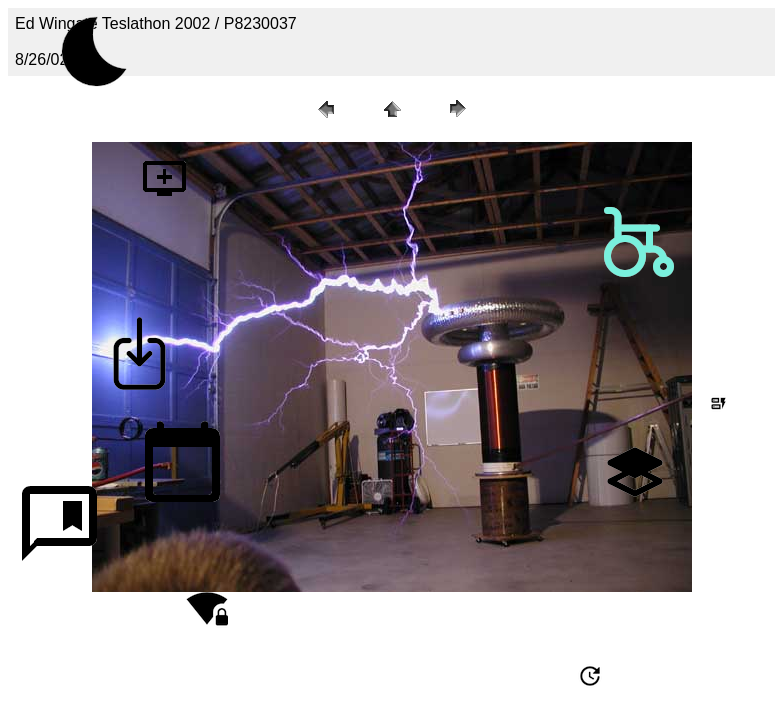  I want to click on access dynamic form builder, so click(718, 403).